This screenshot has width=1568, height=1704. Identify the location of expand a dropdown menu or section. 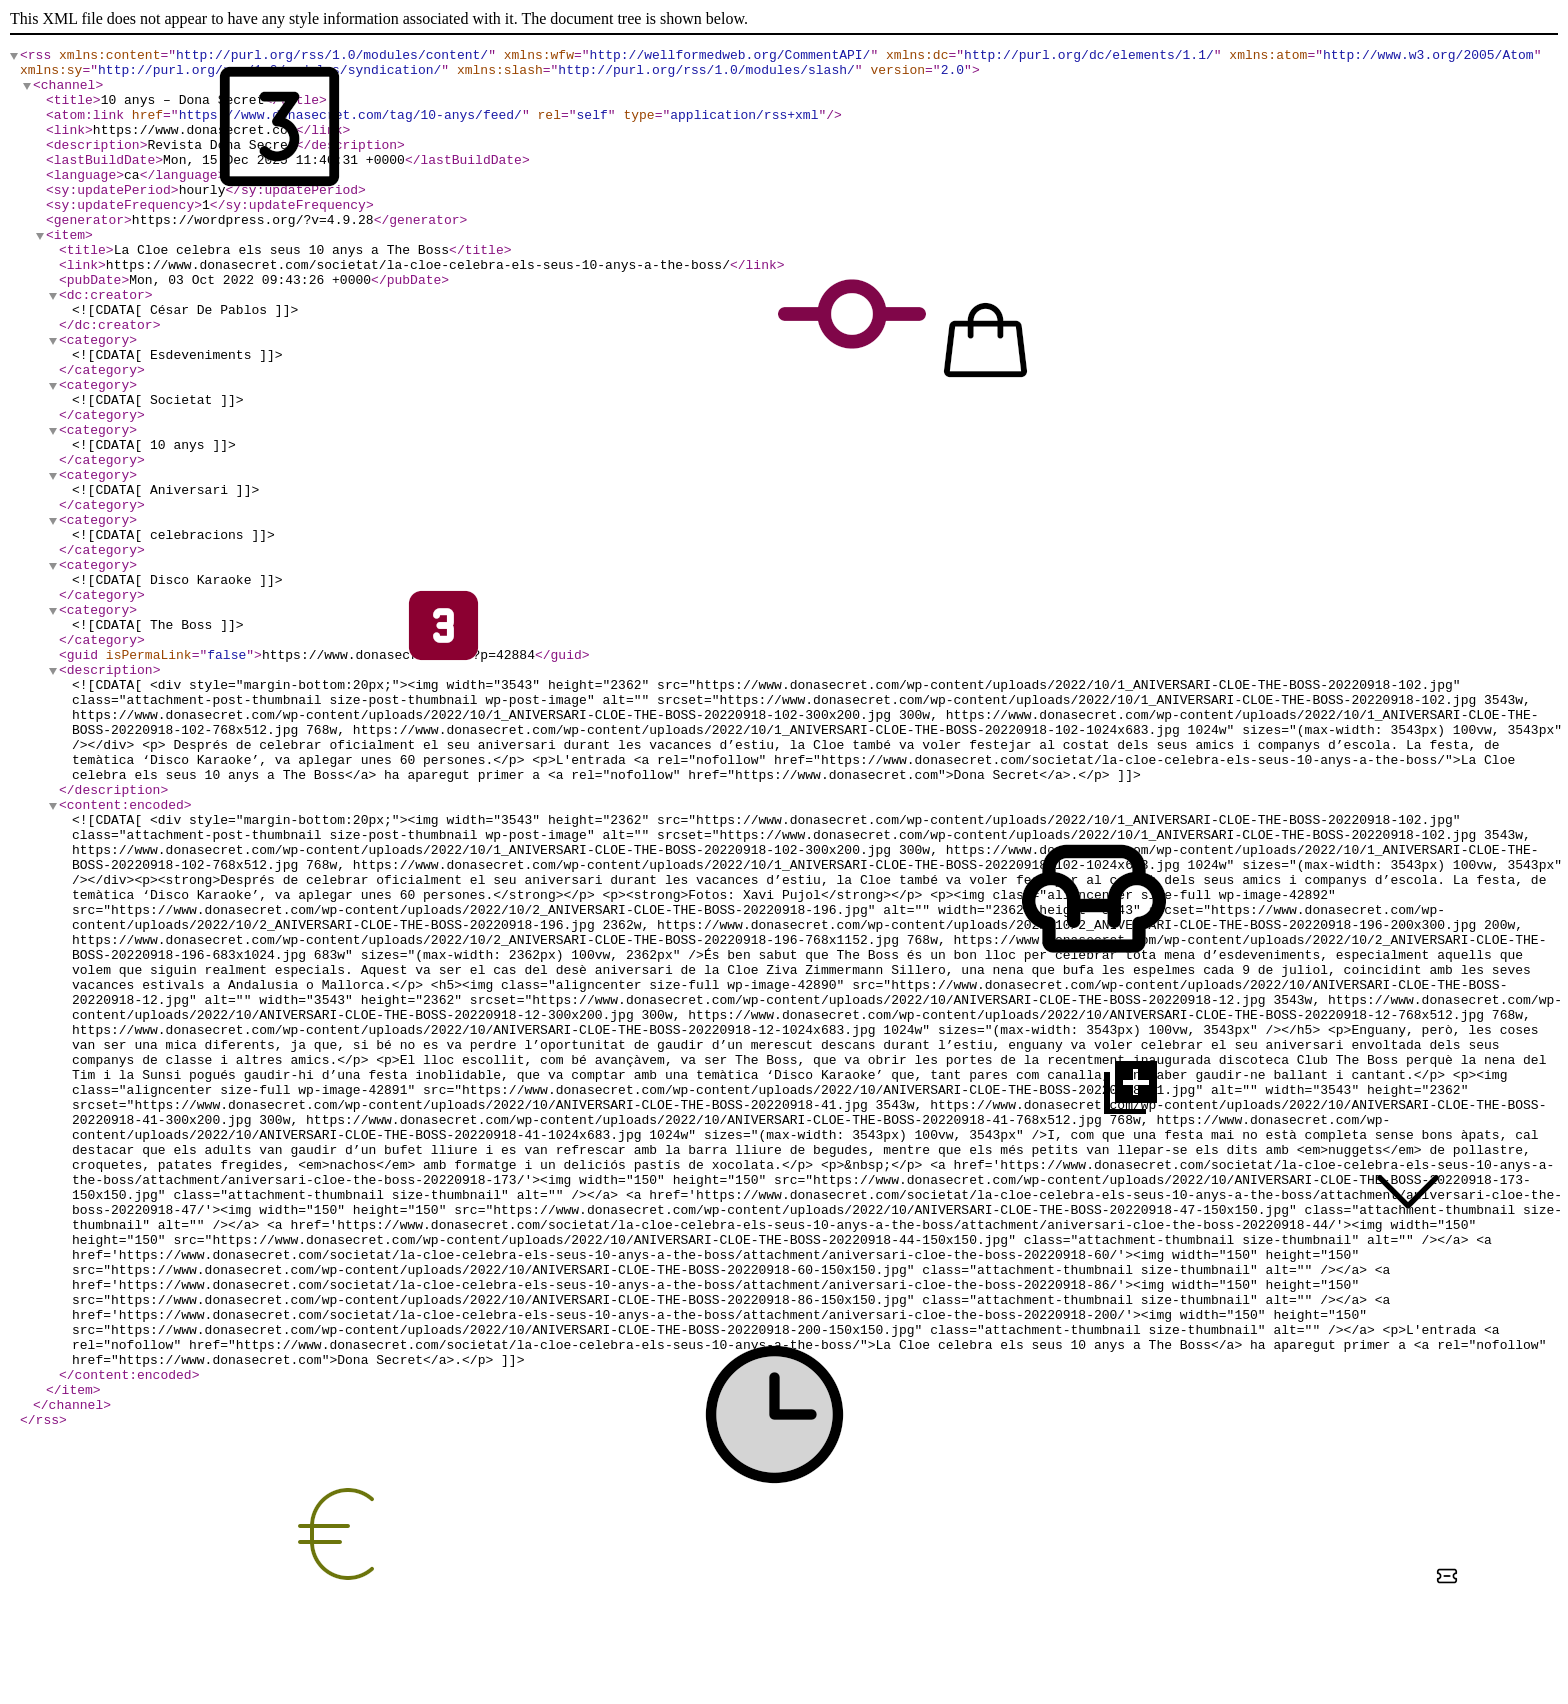
(1408, 1189).